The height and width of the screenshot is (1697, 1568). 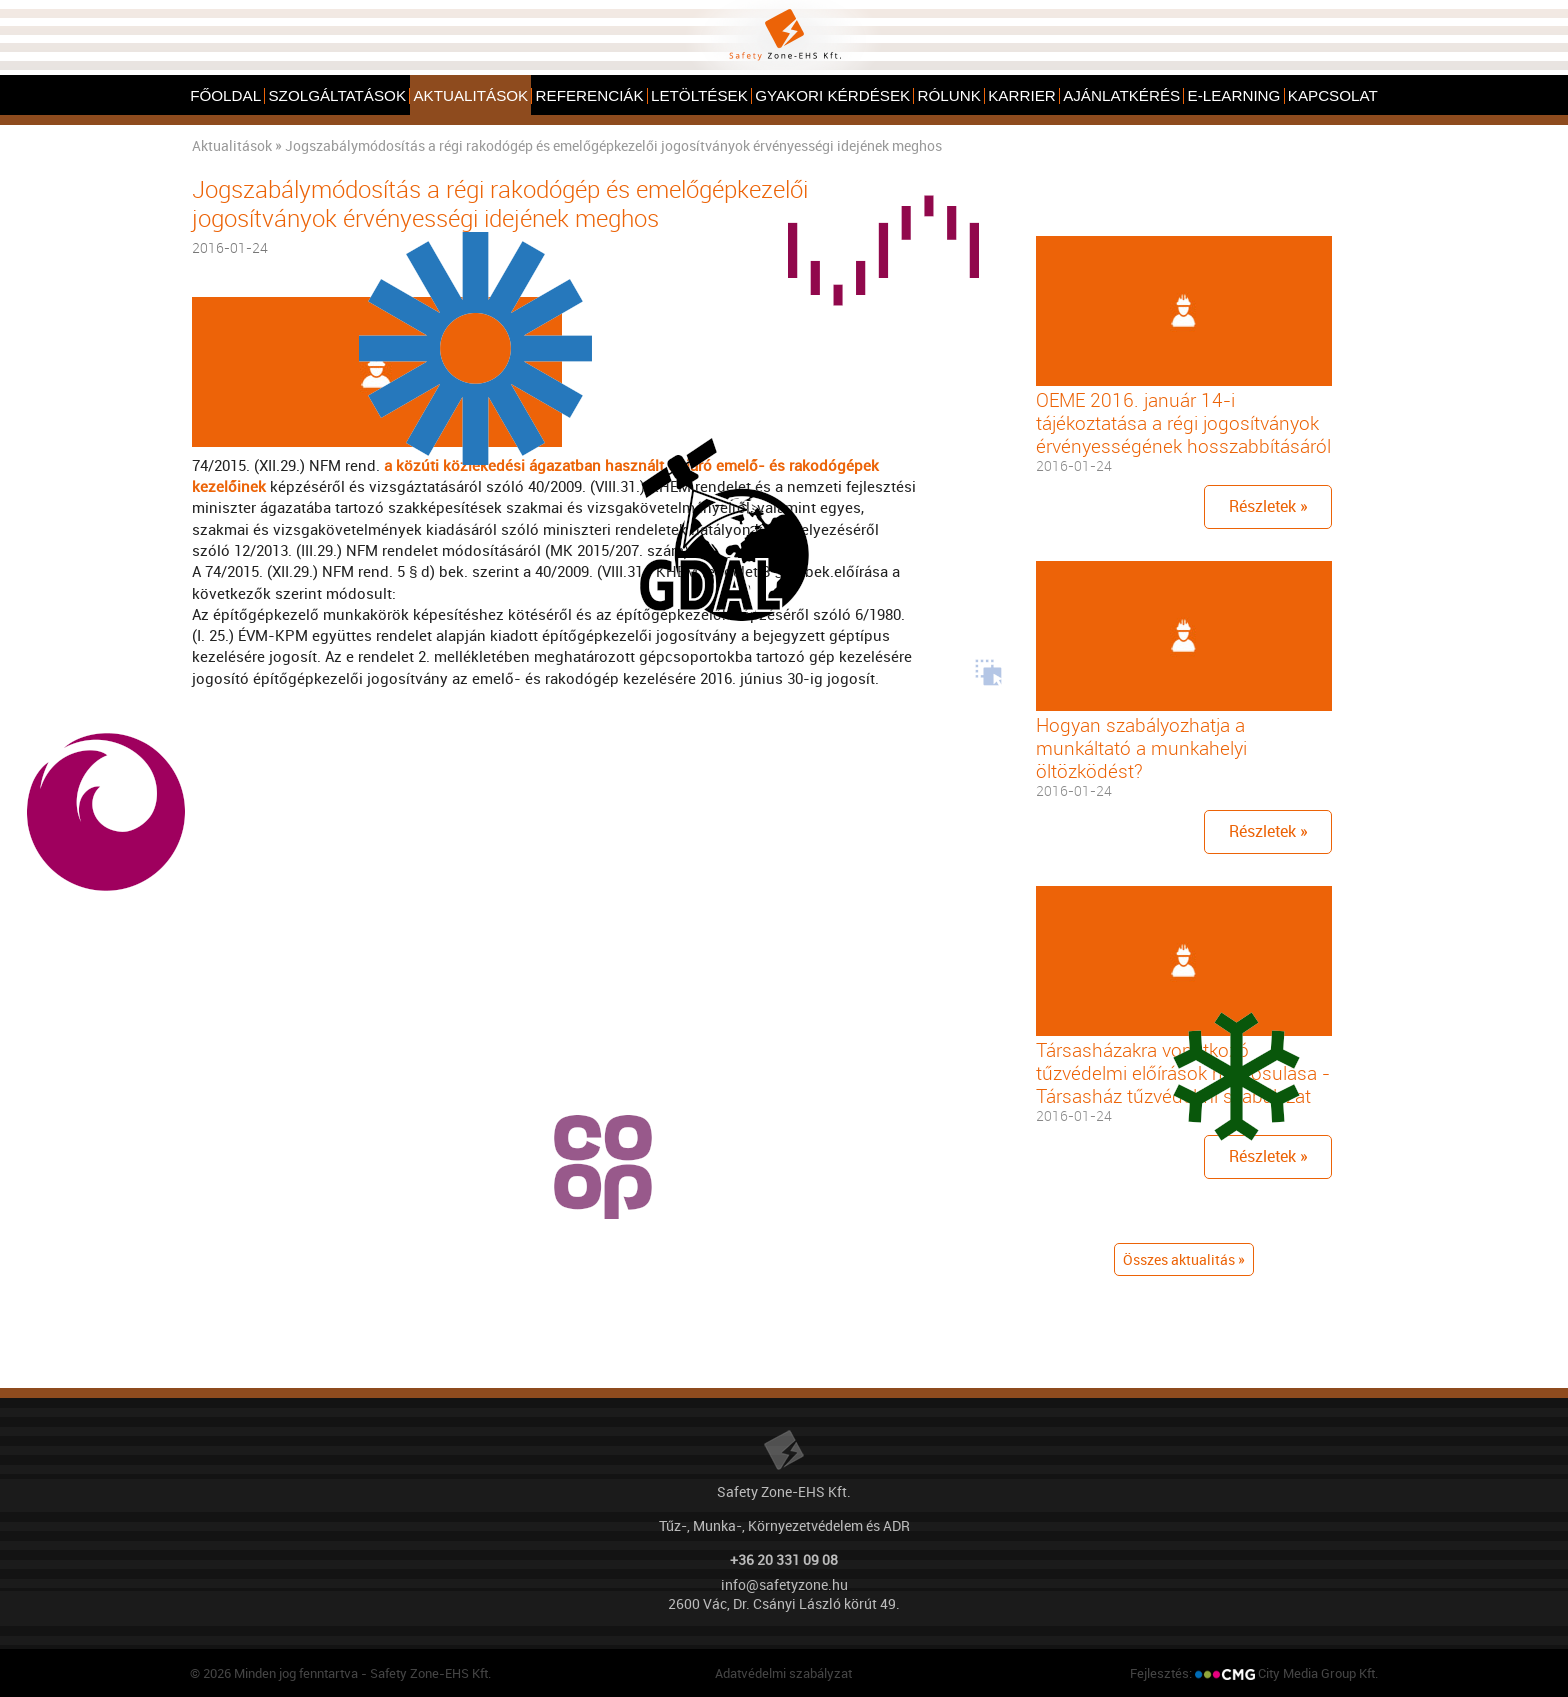 I want to click on unraid server management application, so click(x=883, y=250).